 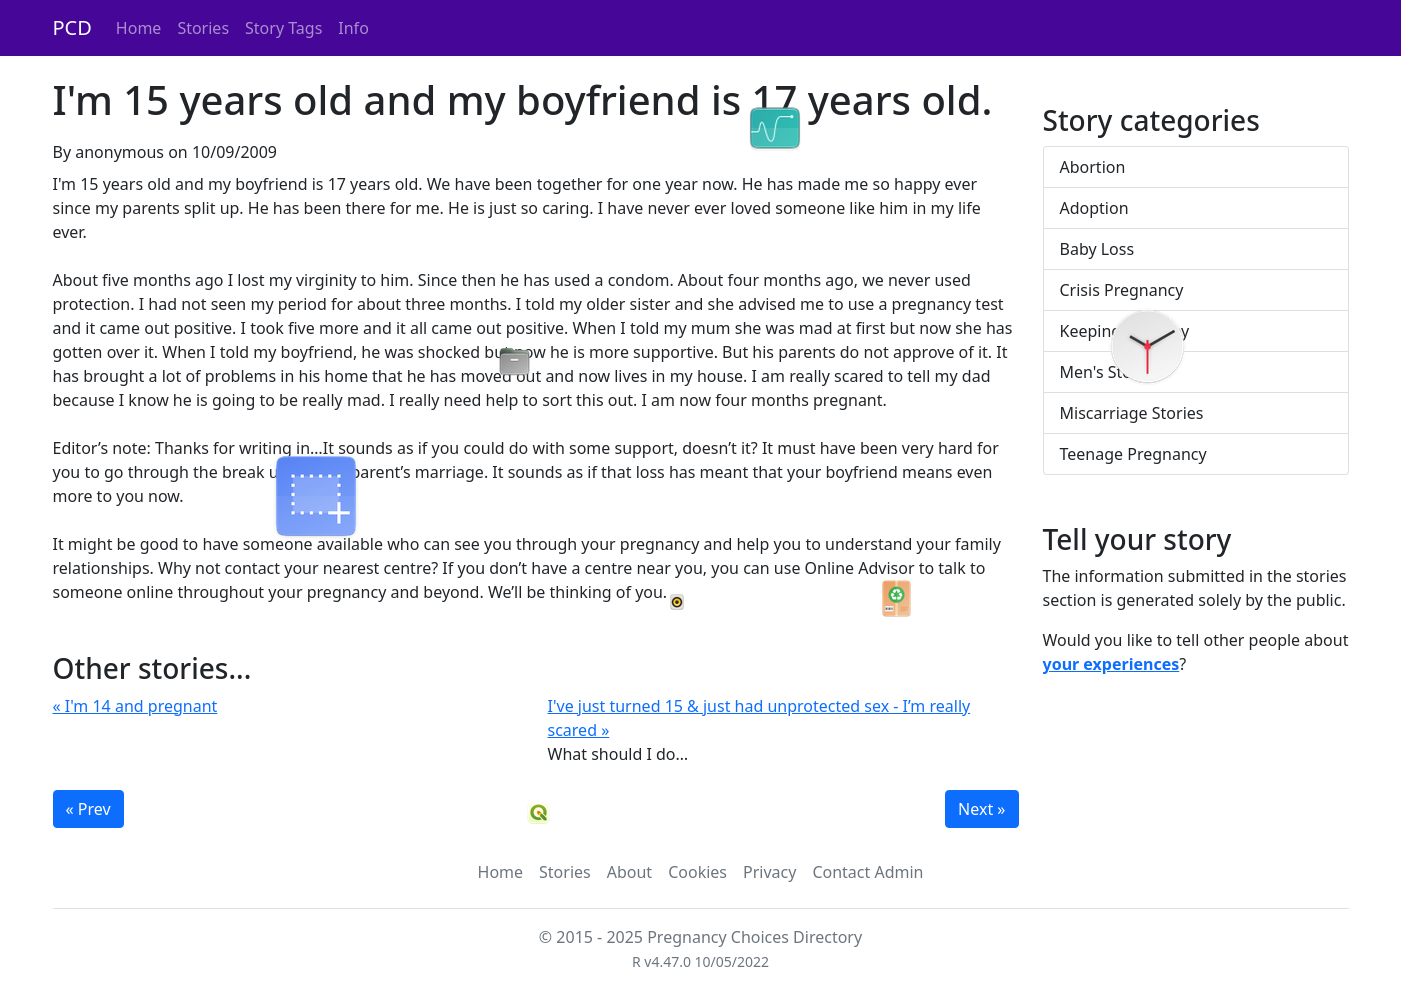 What do you see at coordinates (1147, 346) in the screenshot?
I see `access date and time settings` at bounding box center [1147, 346].